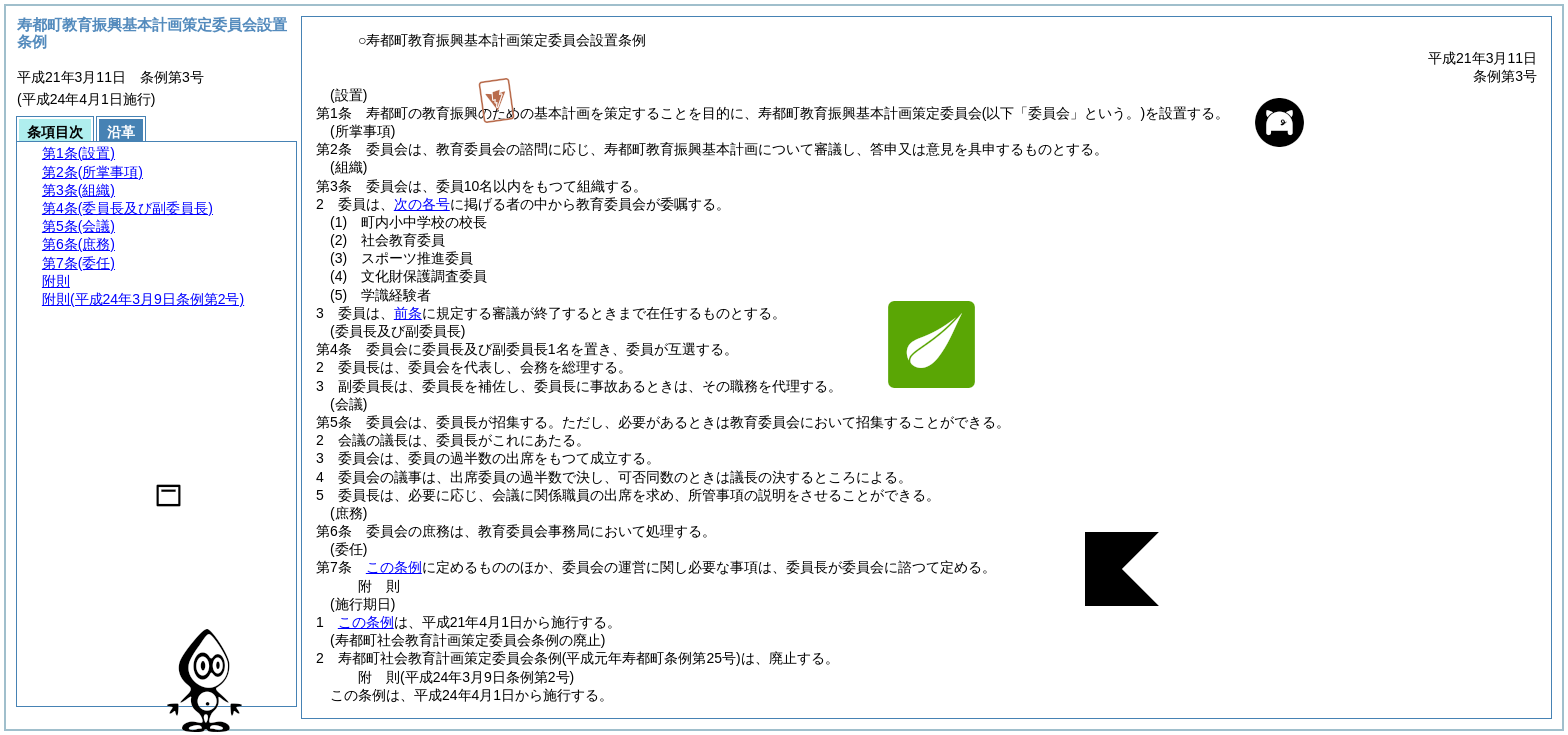 Image resolution: width=1568 pixels, height=735 pixels. Describe the element at coordinates (1279, 122) in the screenshot. I see `visit porkbun domain registrar website` at that location.